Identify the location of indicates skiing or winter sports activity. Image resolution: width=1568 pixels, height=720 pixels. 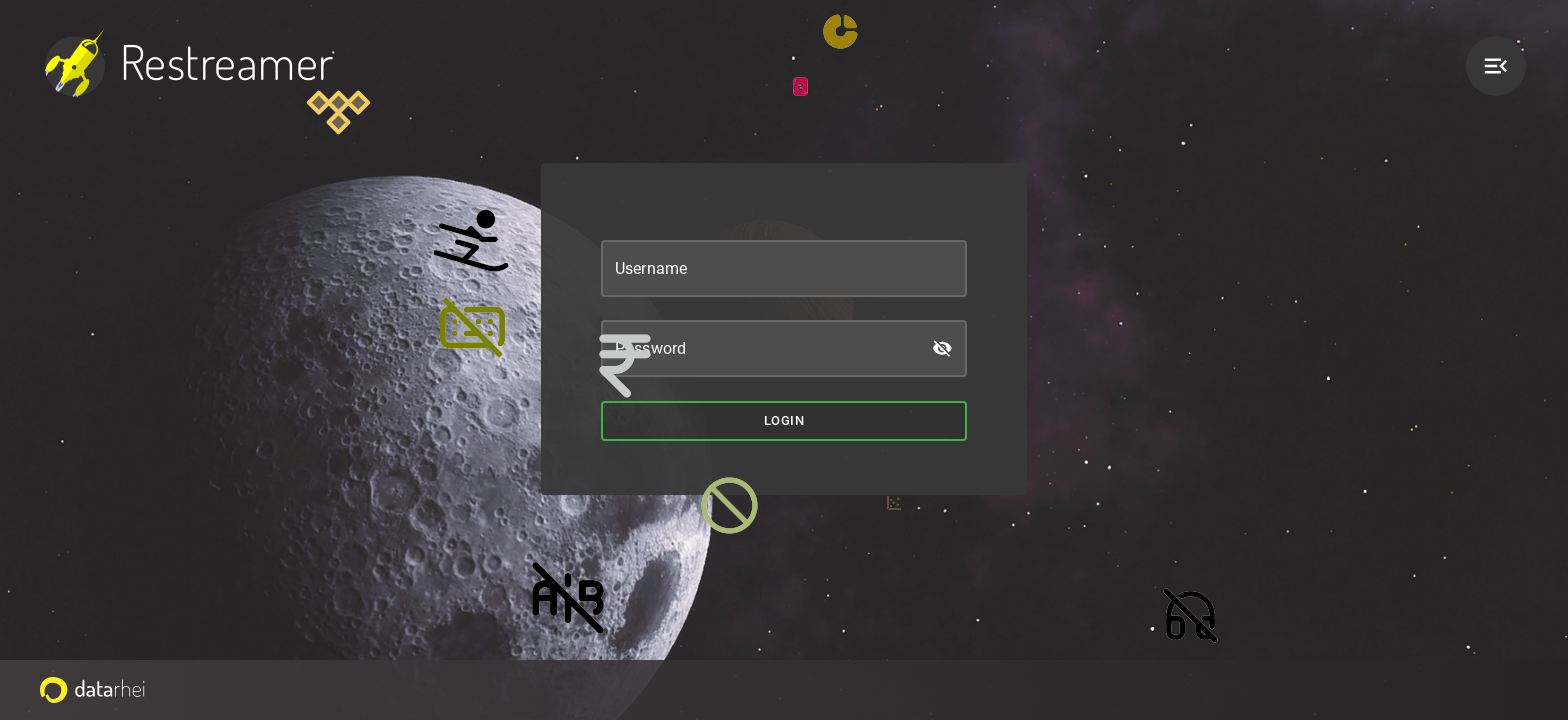
(471, 242).